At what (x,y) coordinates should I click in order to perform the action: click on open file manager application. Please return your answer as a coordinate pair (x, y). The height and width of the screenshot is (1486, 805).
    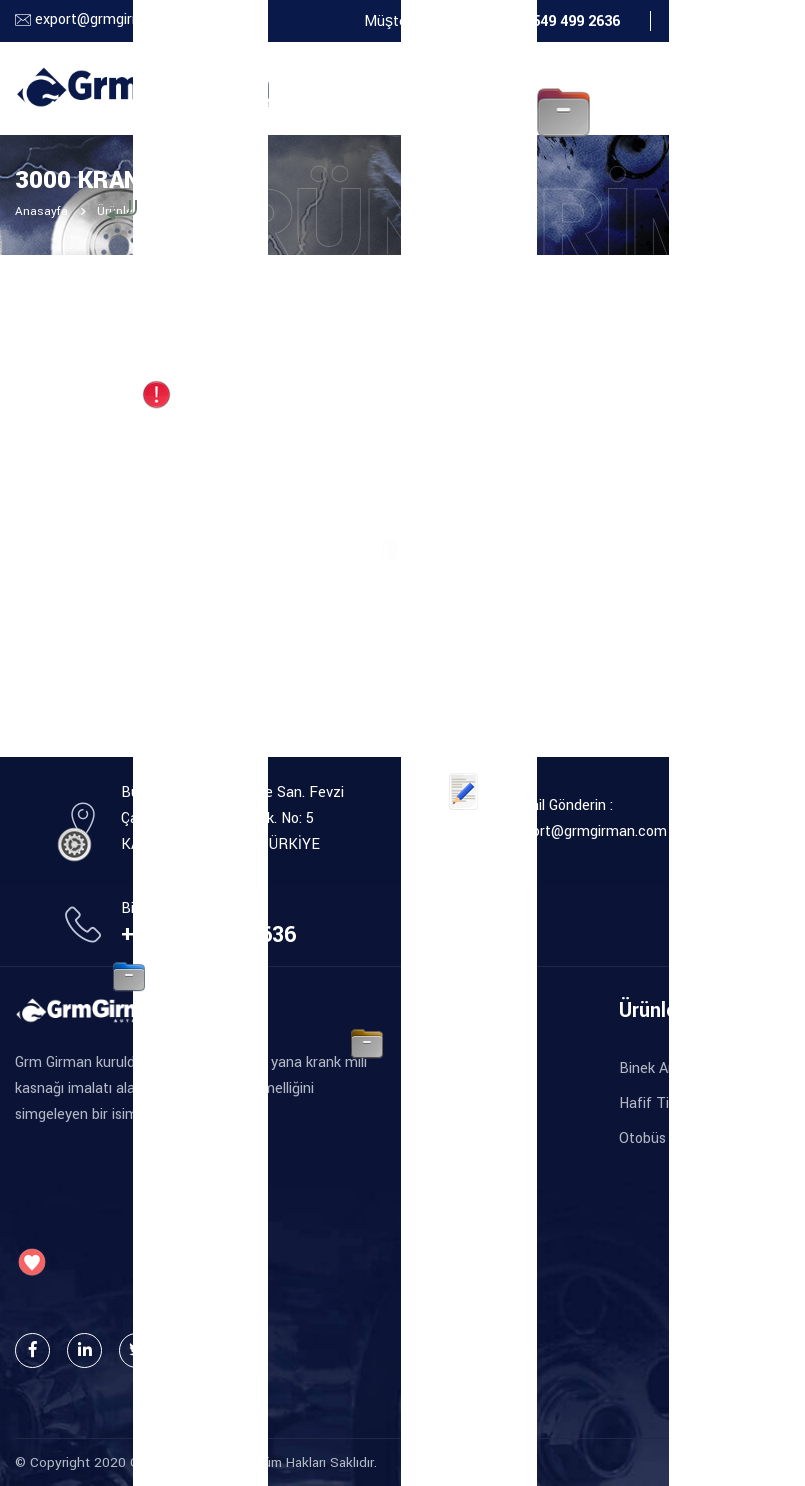
    Looking at the image, I should click on (367, 1043).